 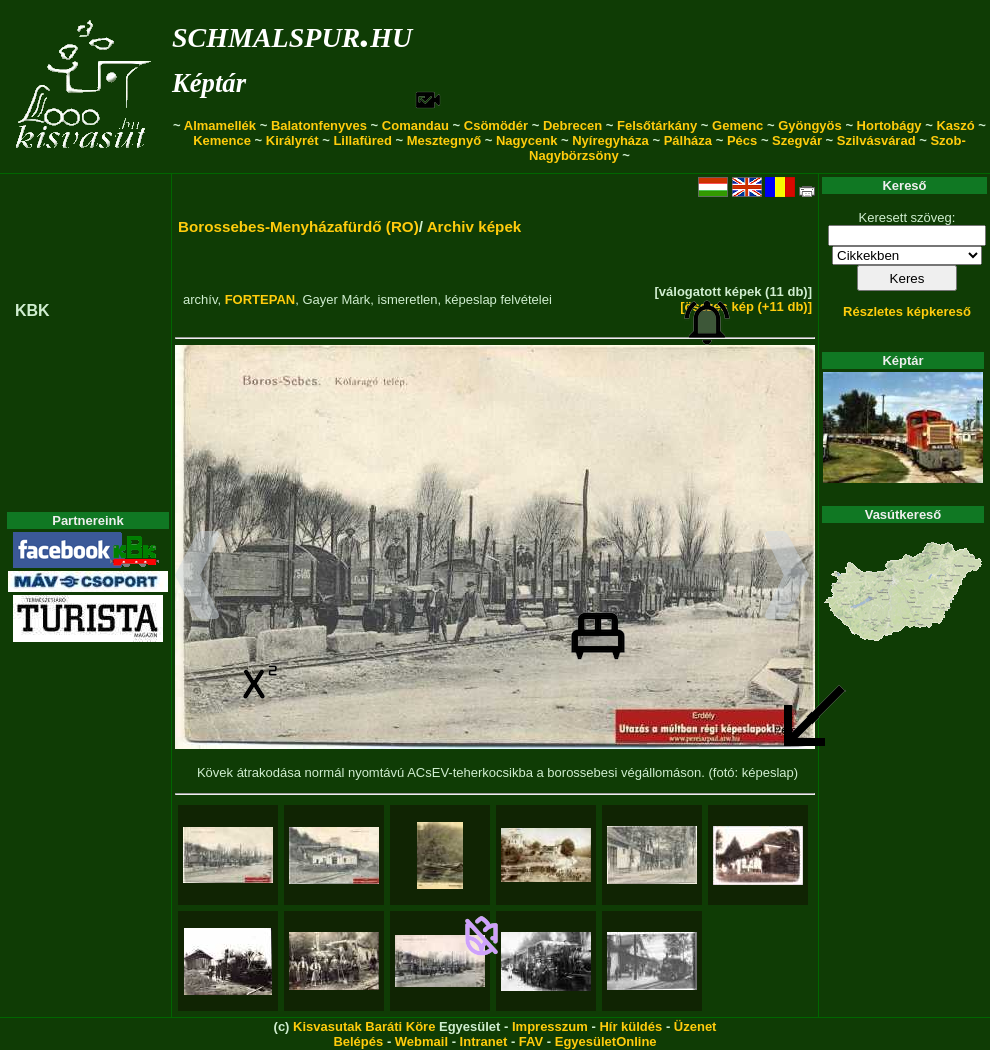 What do you see at coordinates (481, 936) in the screenshot?
I see `indicates gluten-free or grain-free option` at bounding box center [481, 936].